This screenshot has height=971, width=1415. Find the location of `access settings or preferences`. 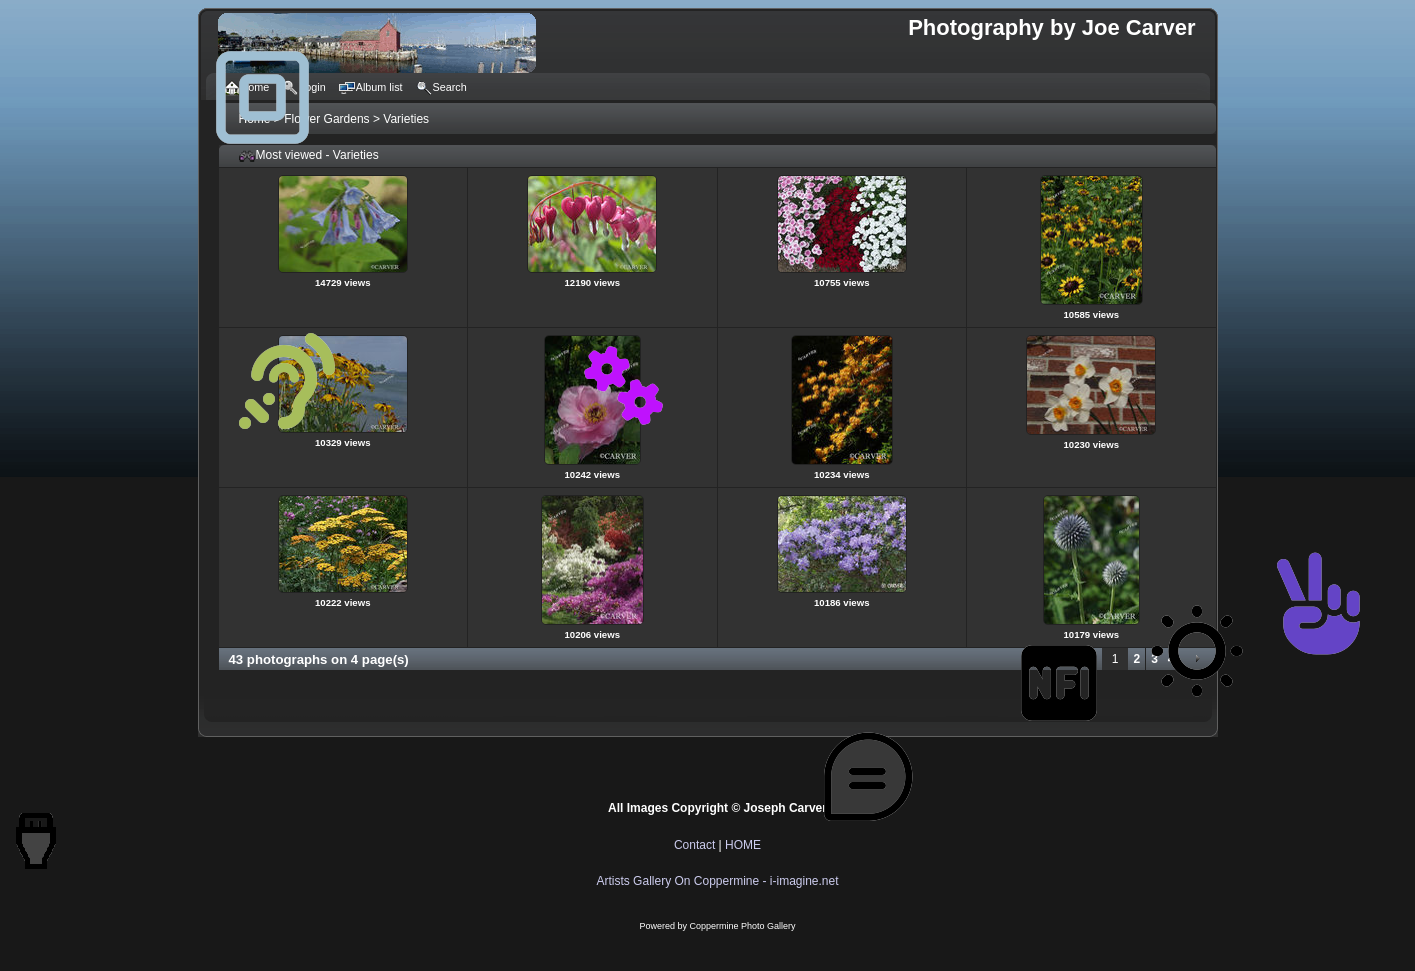

access settings or preferences is located at coordinates (623, 385).